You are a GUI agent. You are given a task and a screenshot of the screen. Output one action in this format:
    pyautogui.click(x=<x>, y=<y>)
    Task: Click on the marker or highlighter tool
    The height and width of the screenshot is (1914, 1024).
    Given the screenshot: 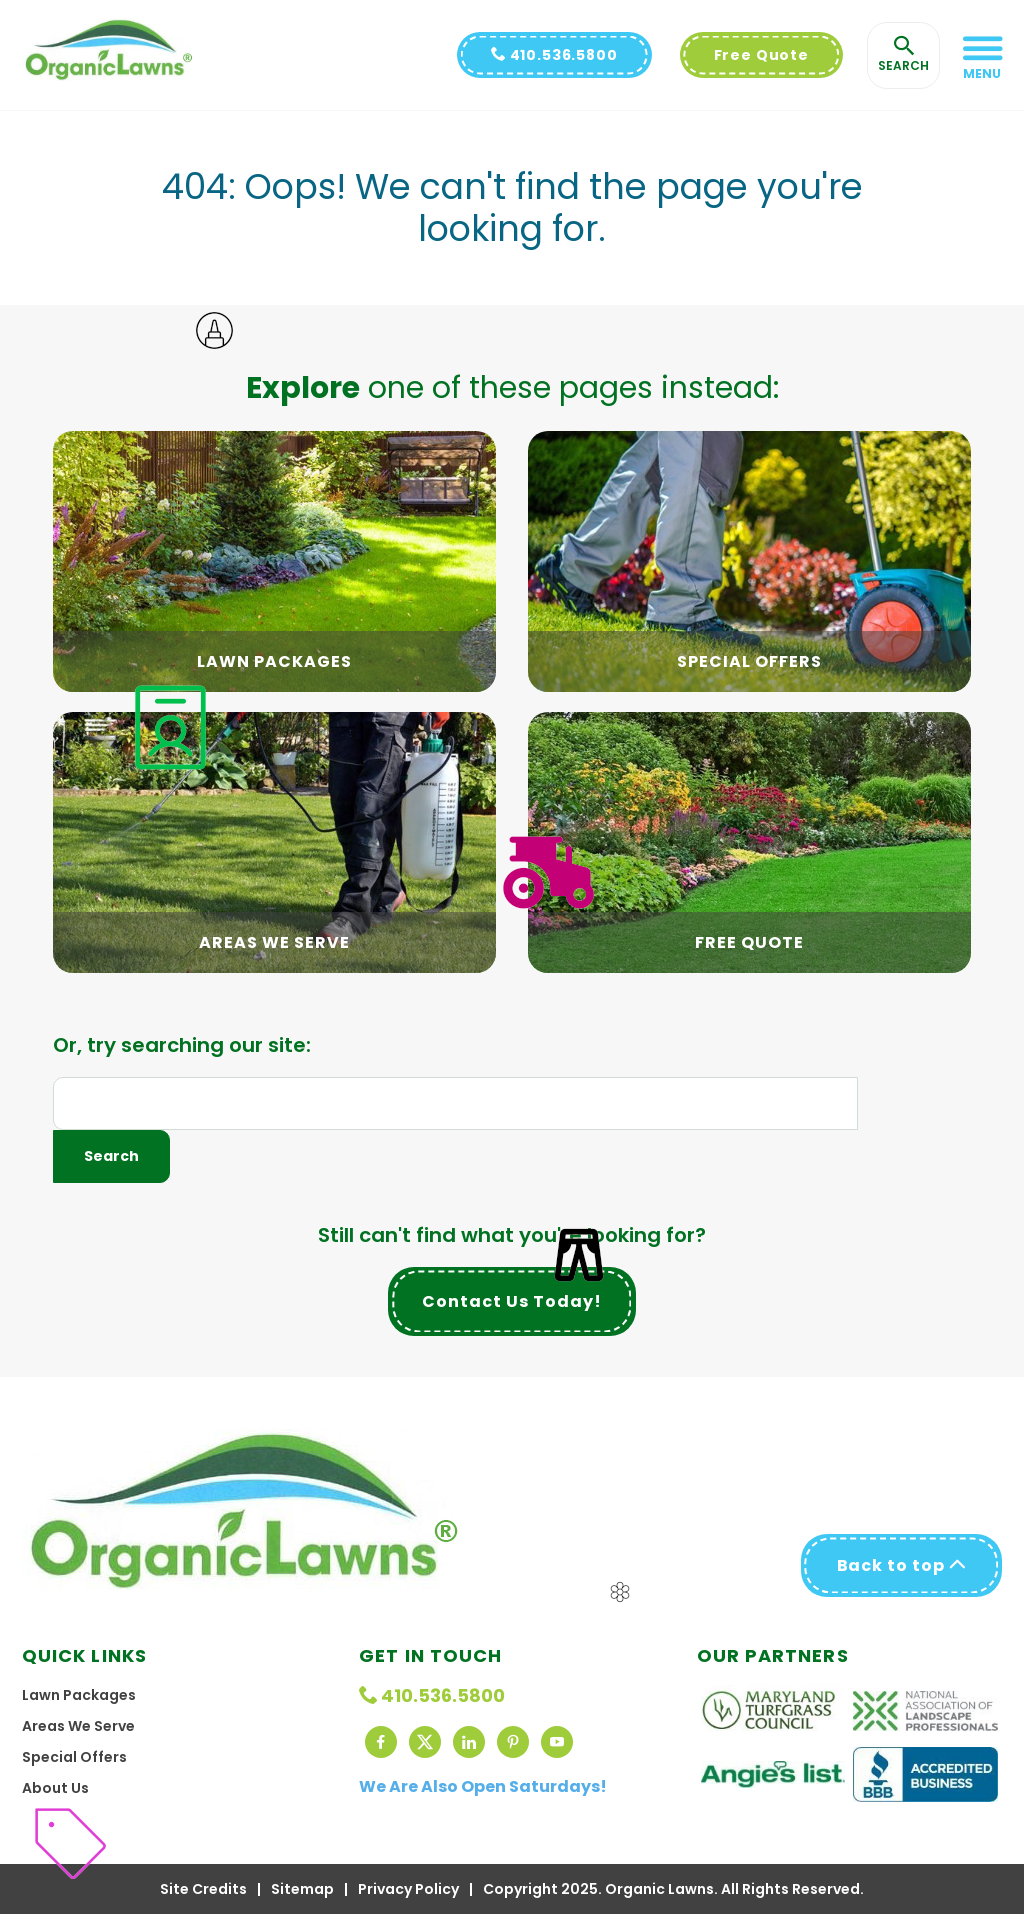 What is the action you would take?
    pyautogui.click(x=214, y=330)
    